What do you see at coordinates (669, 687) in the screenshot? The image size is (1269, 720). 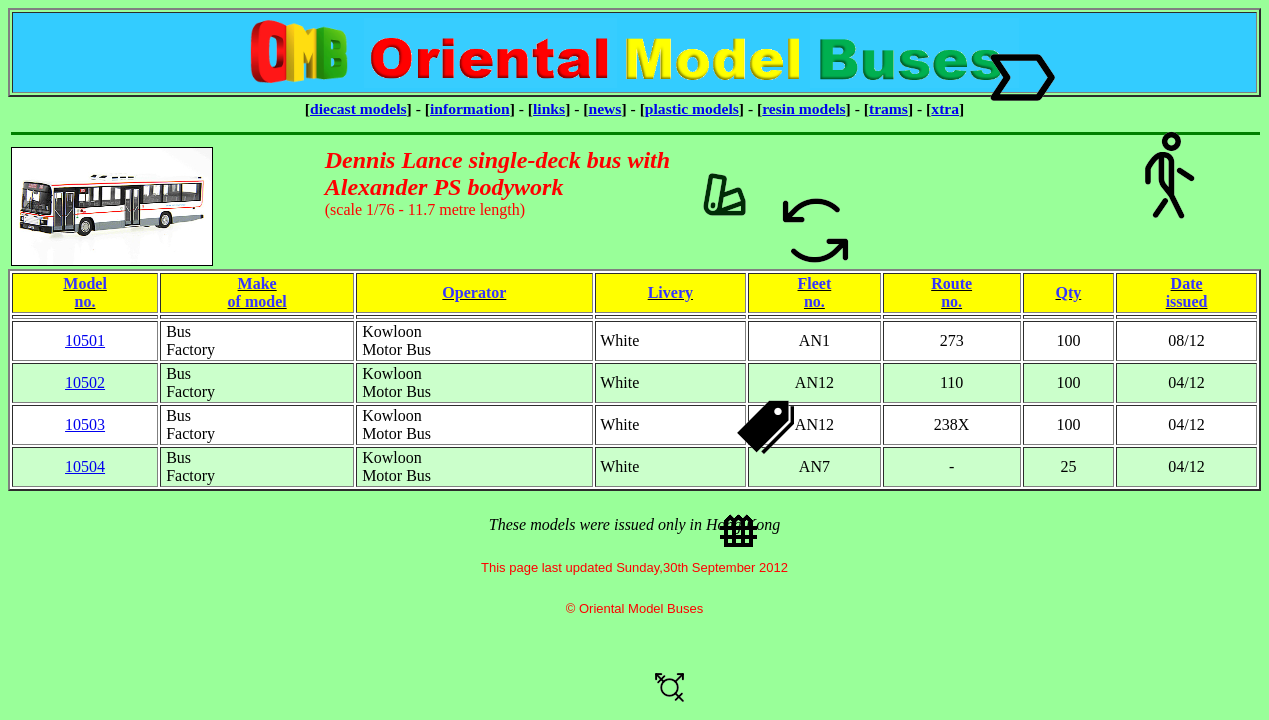 I see `indicates transgender identity option` at bounding box center [669, 687].